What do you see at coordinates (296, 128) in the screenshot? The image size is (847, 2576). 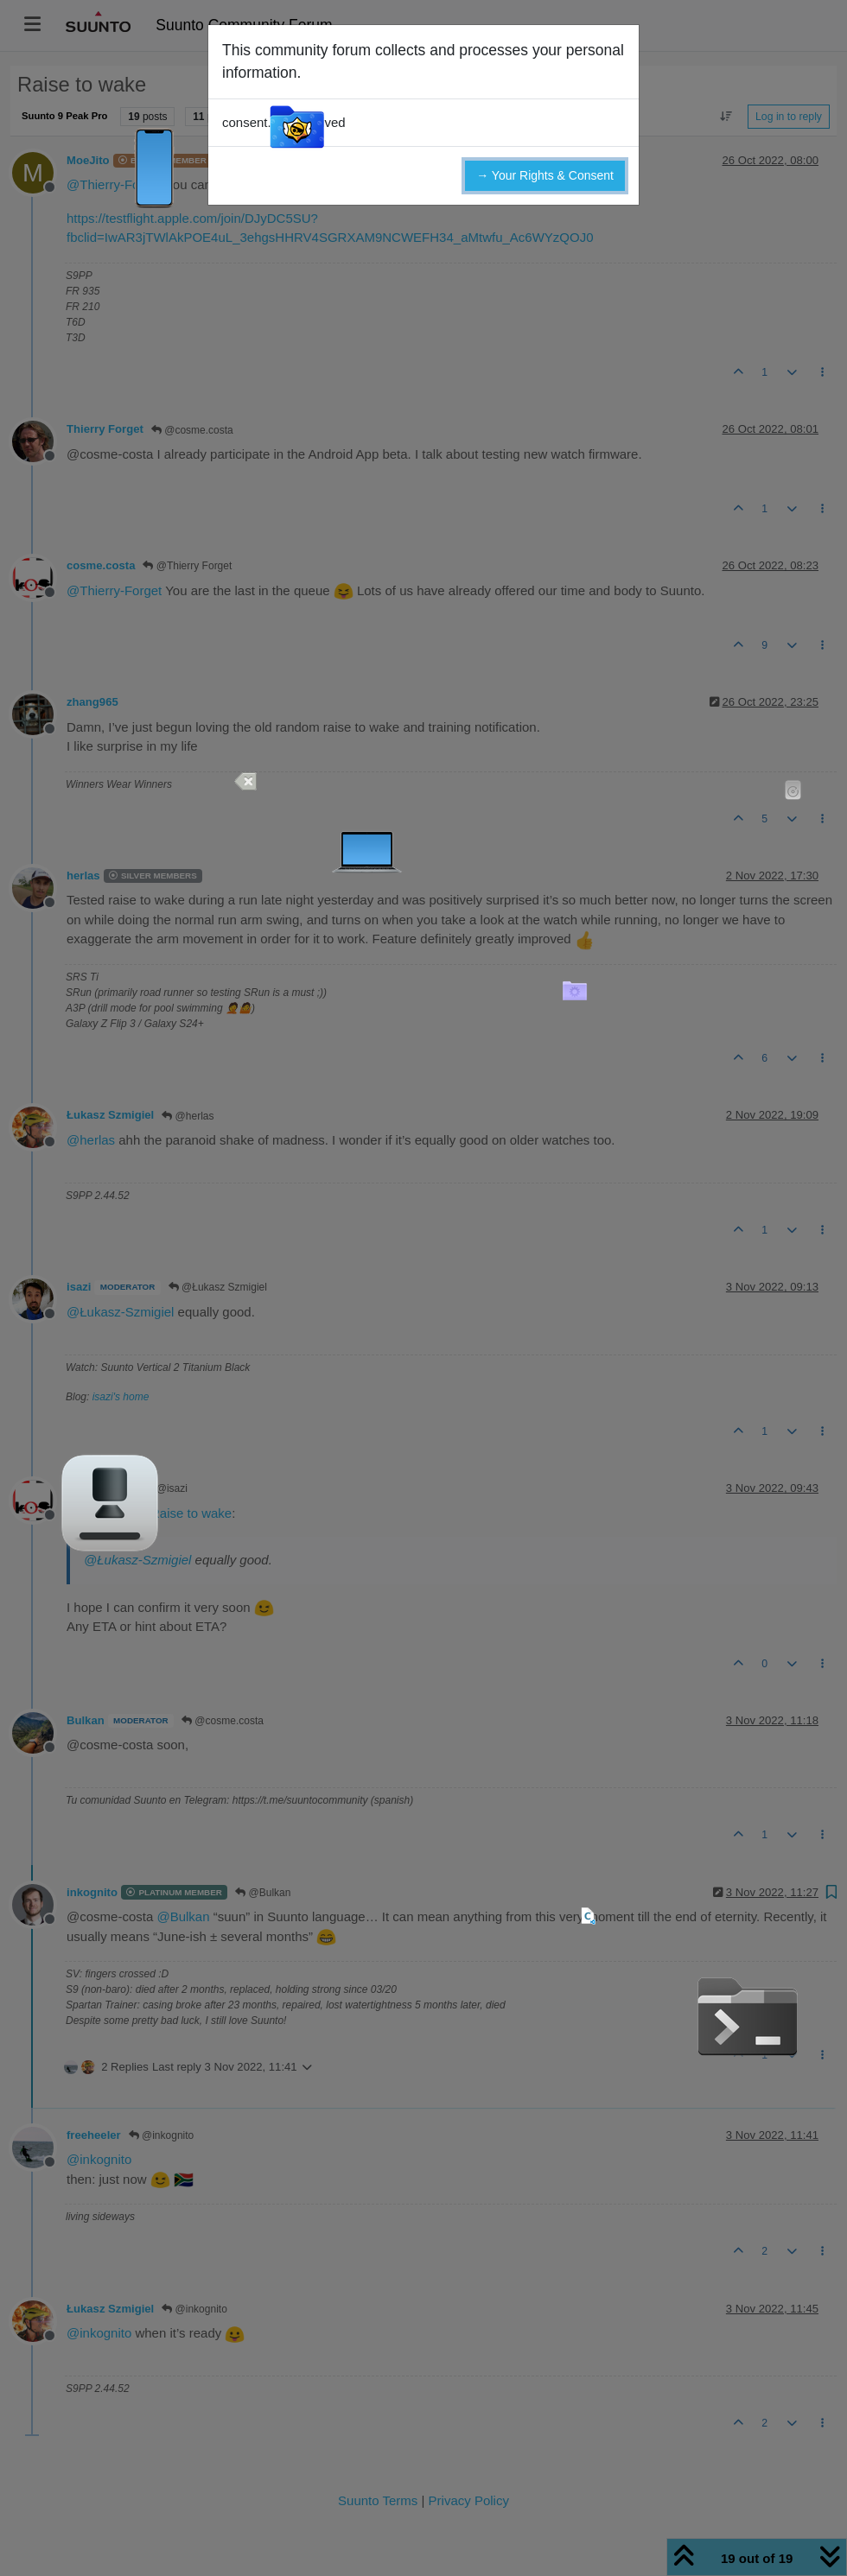 I see `open brawl stars game folder` at bounding box center [296, 128].